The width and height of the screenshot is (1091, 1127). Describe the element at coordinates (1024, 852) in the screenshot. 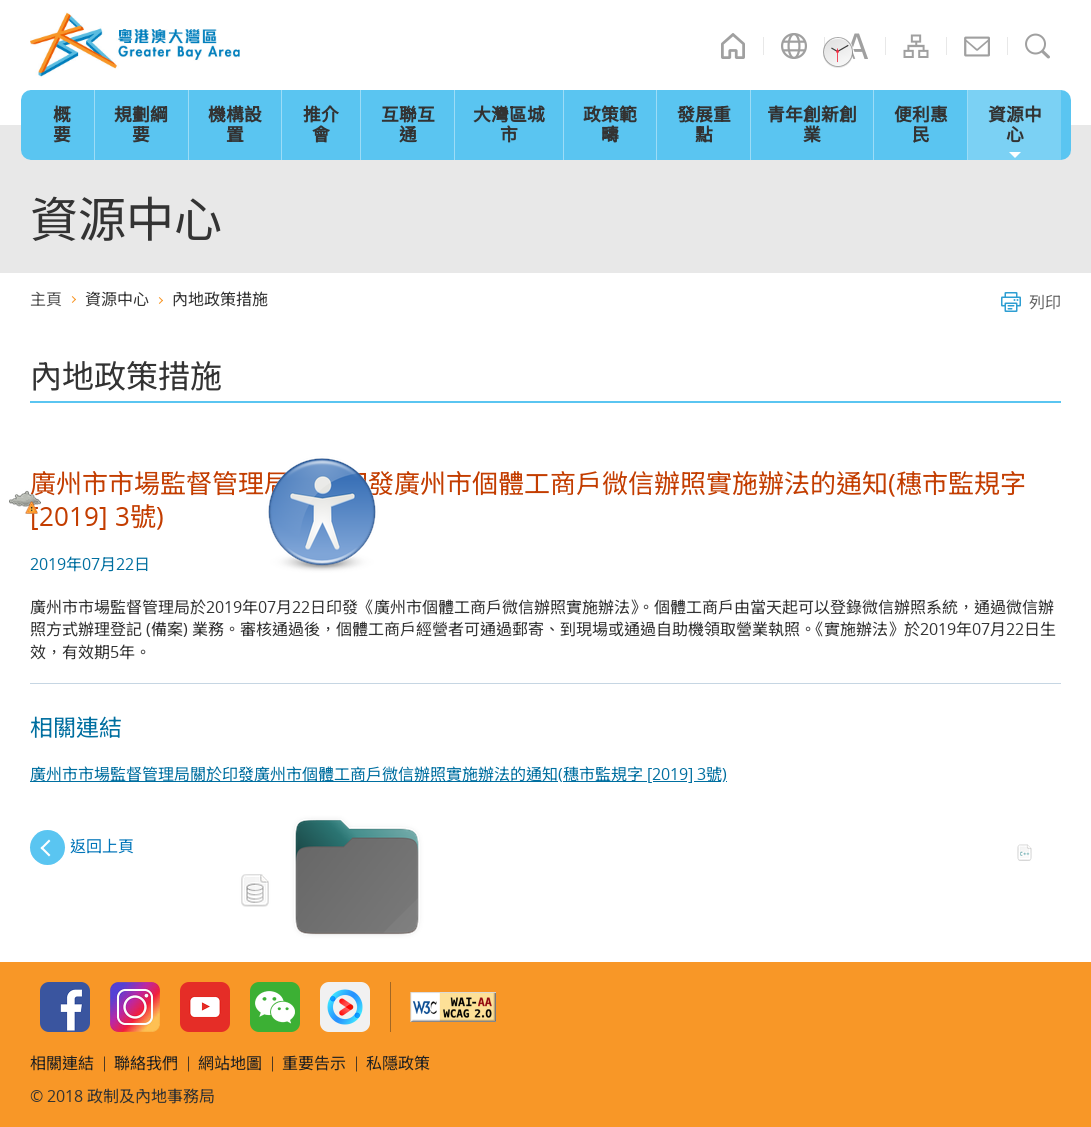

I see `a C++ source code file` at that location.